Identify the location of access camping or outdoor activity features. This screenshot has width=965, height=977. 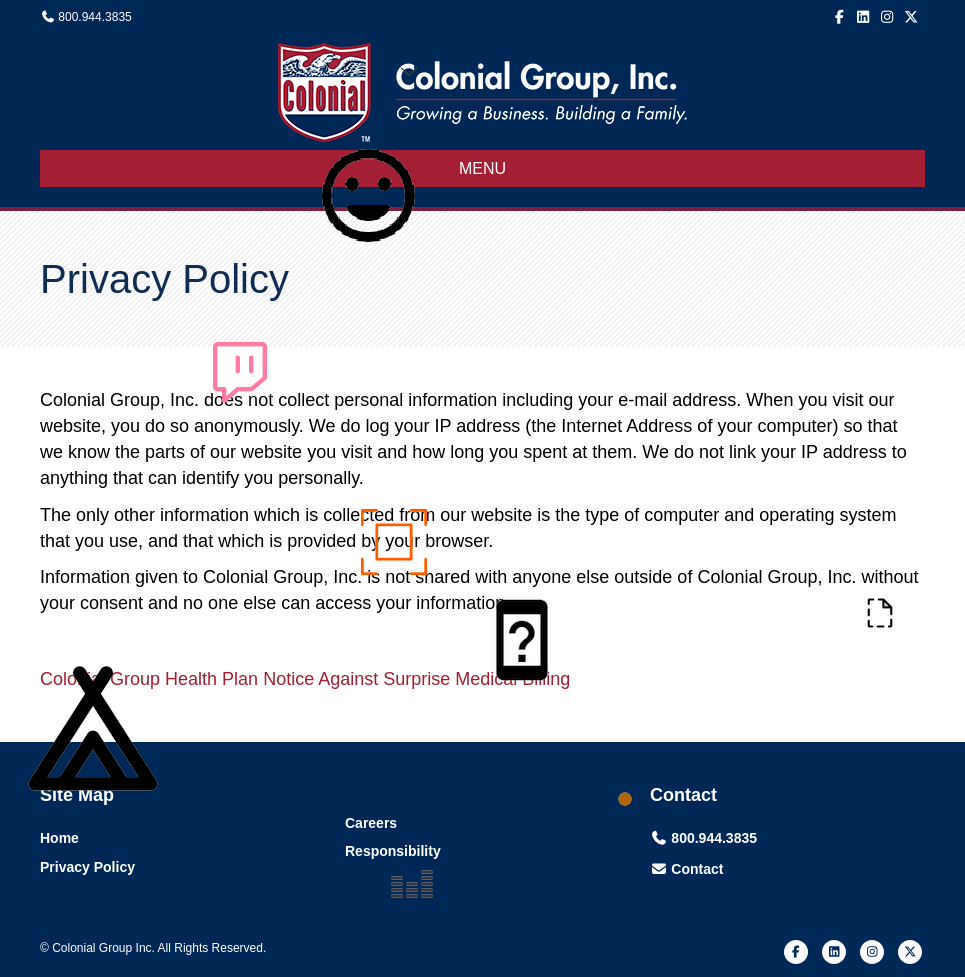
(93, 735).